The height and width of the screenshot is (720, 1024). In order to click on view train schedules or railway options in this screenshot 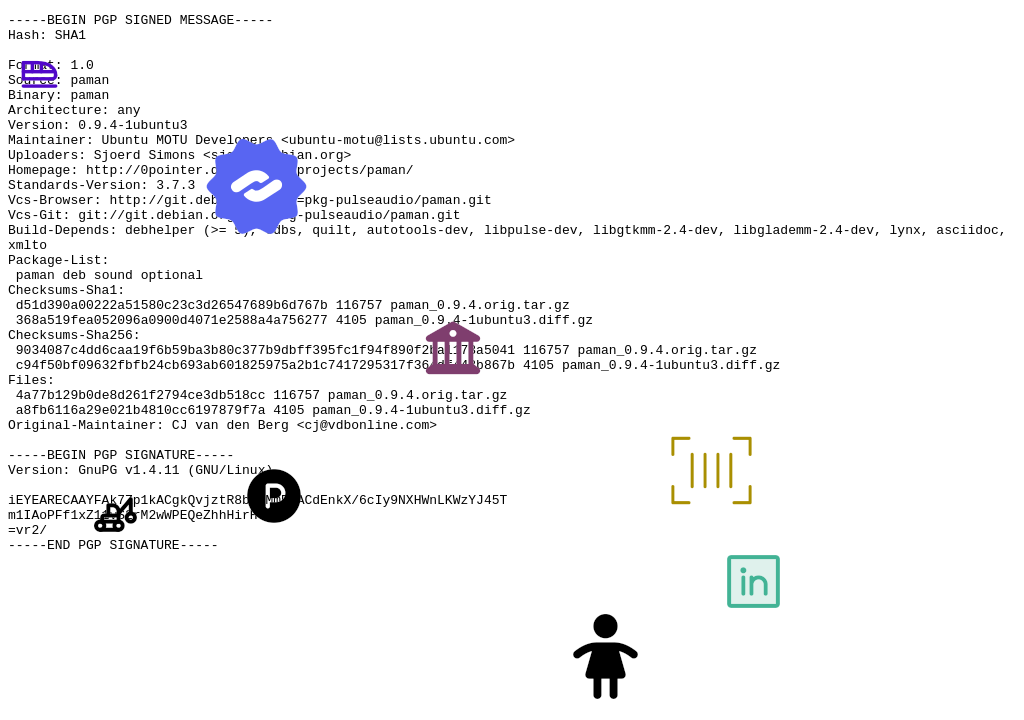, I will do `click(39, 73)`.